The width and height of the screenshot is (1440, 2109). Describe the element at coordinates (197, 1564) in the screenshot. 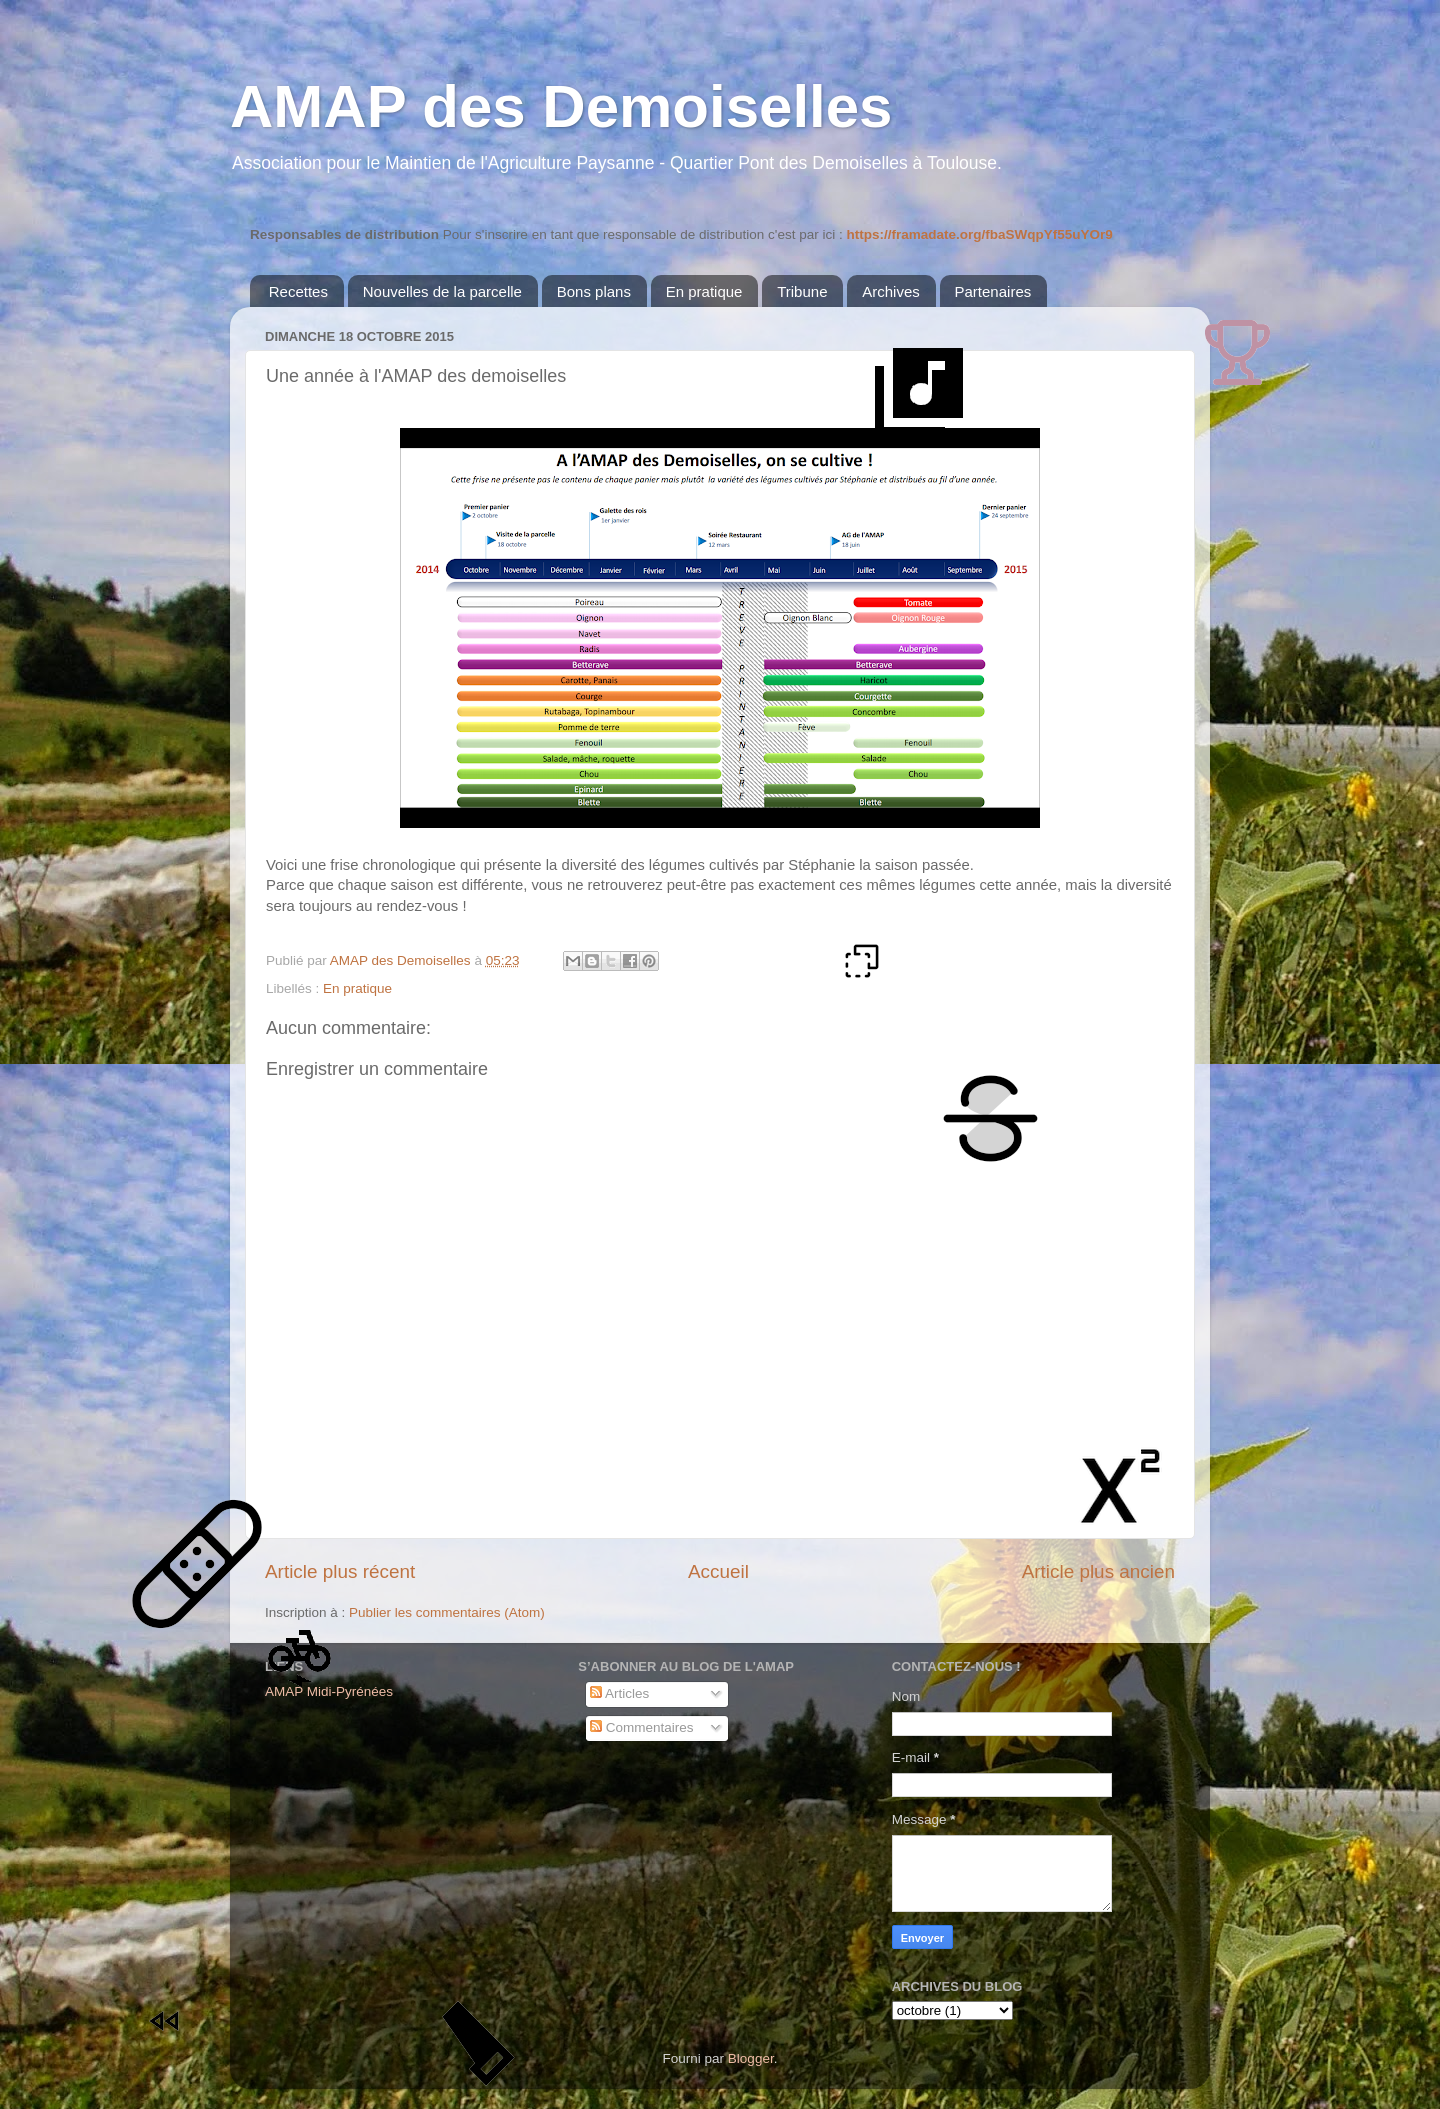

I see `access first aid or medical information` at that location.